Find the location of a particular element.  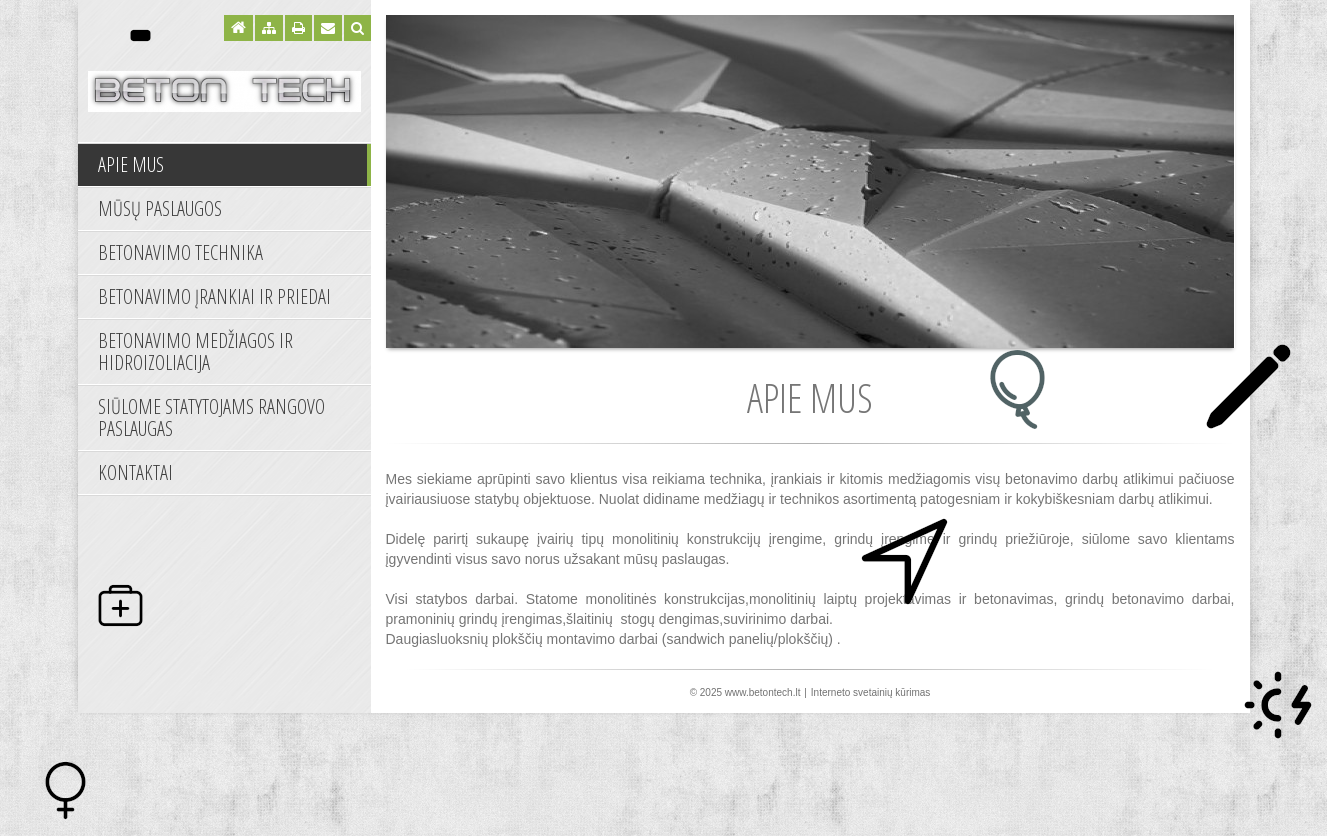

solar power or solar energy settings is located at coordinates (1278, 705).